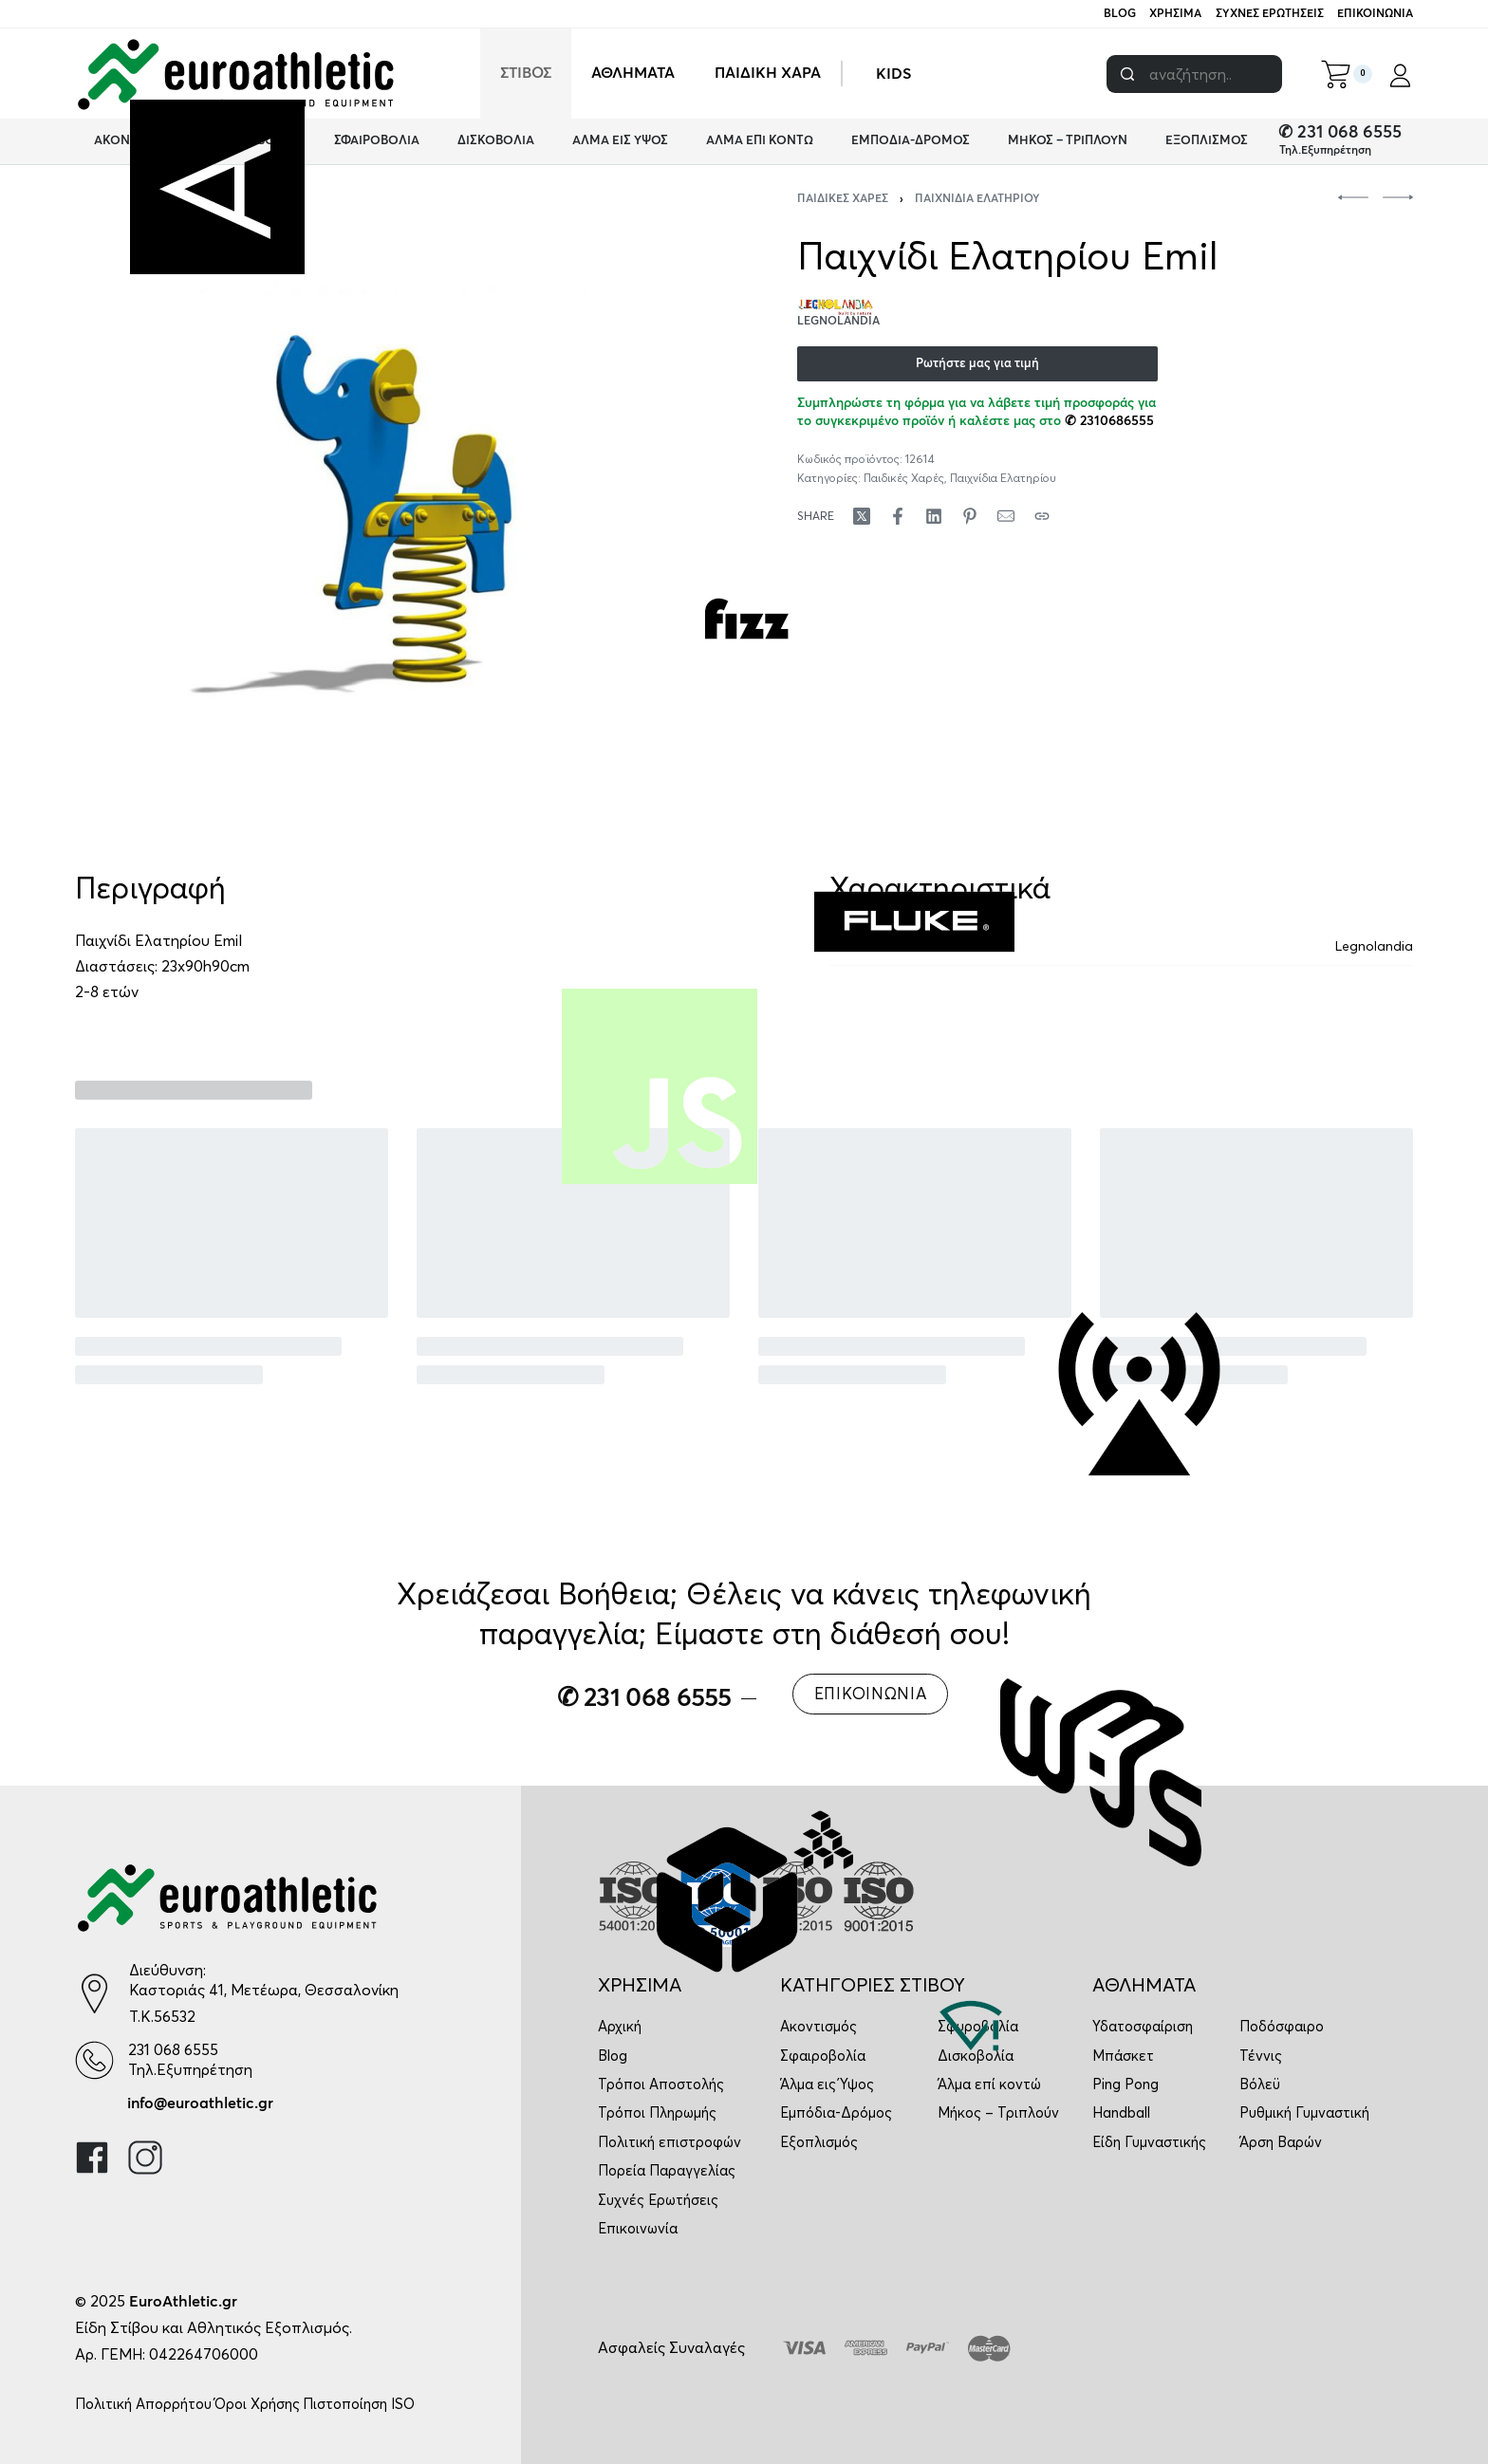 This screenshot has width=1488, height=2464. What do you see at coordinates (217, 187) in the screenshot?
I see `aerospike database logo` at bounding box center [217, 187].